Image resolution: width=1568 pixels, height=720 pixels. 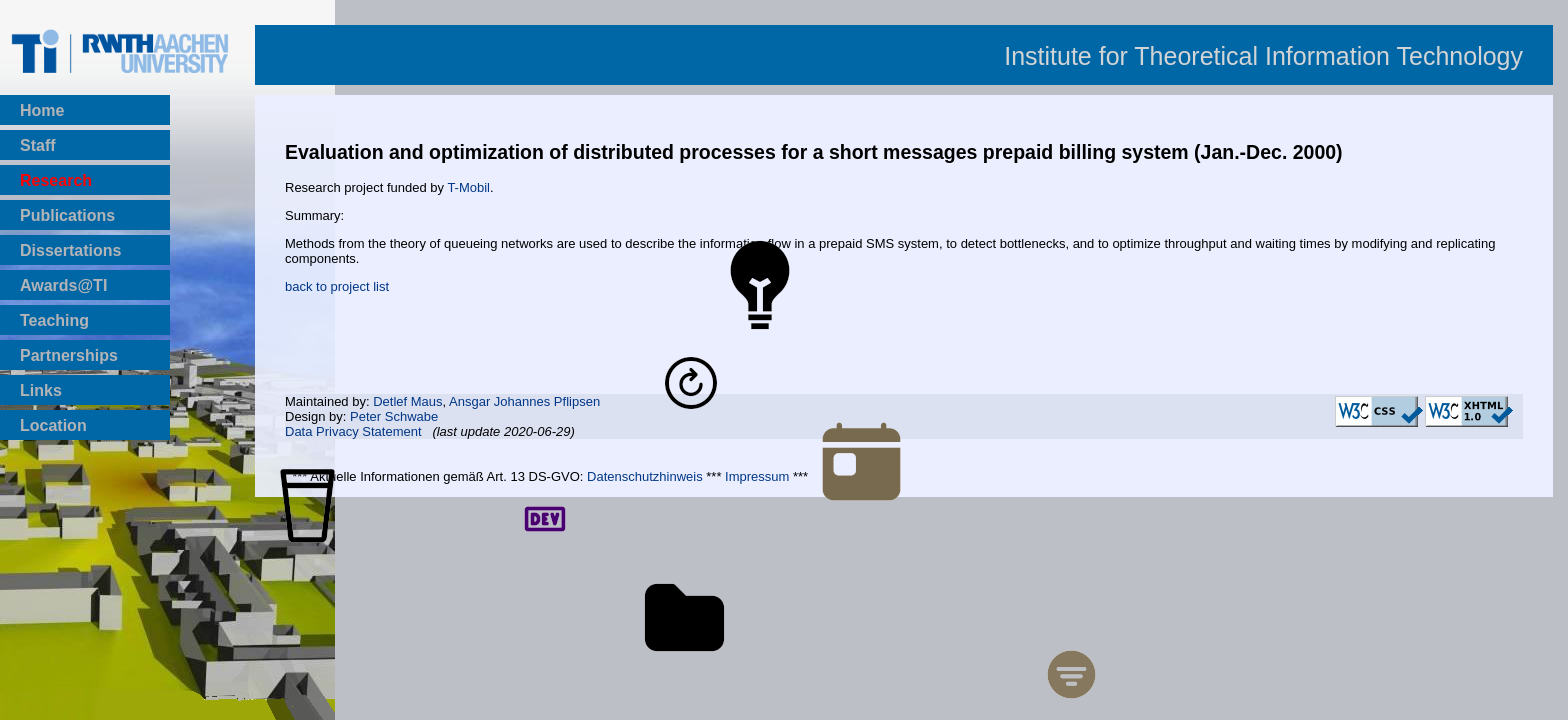 I want to click on access tips or suggestions, so click(x=760, y=285).